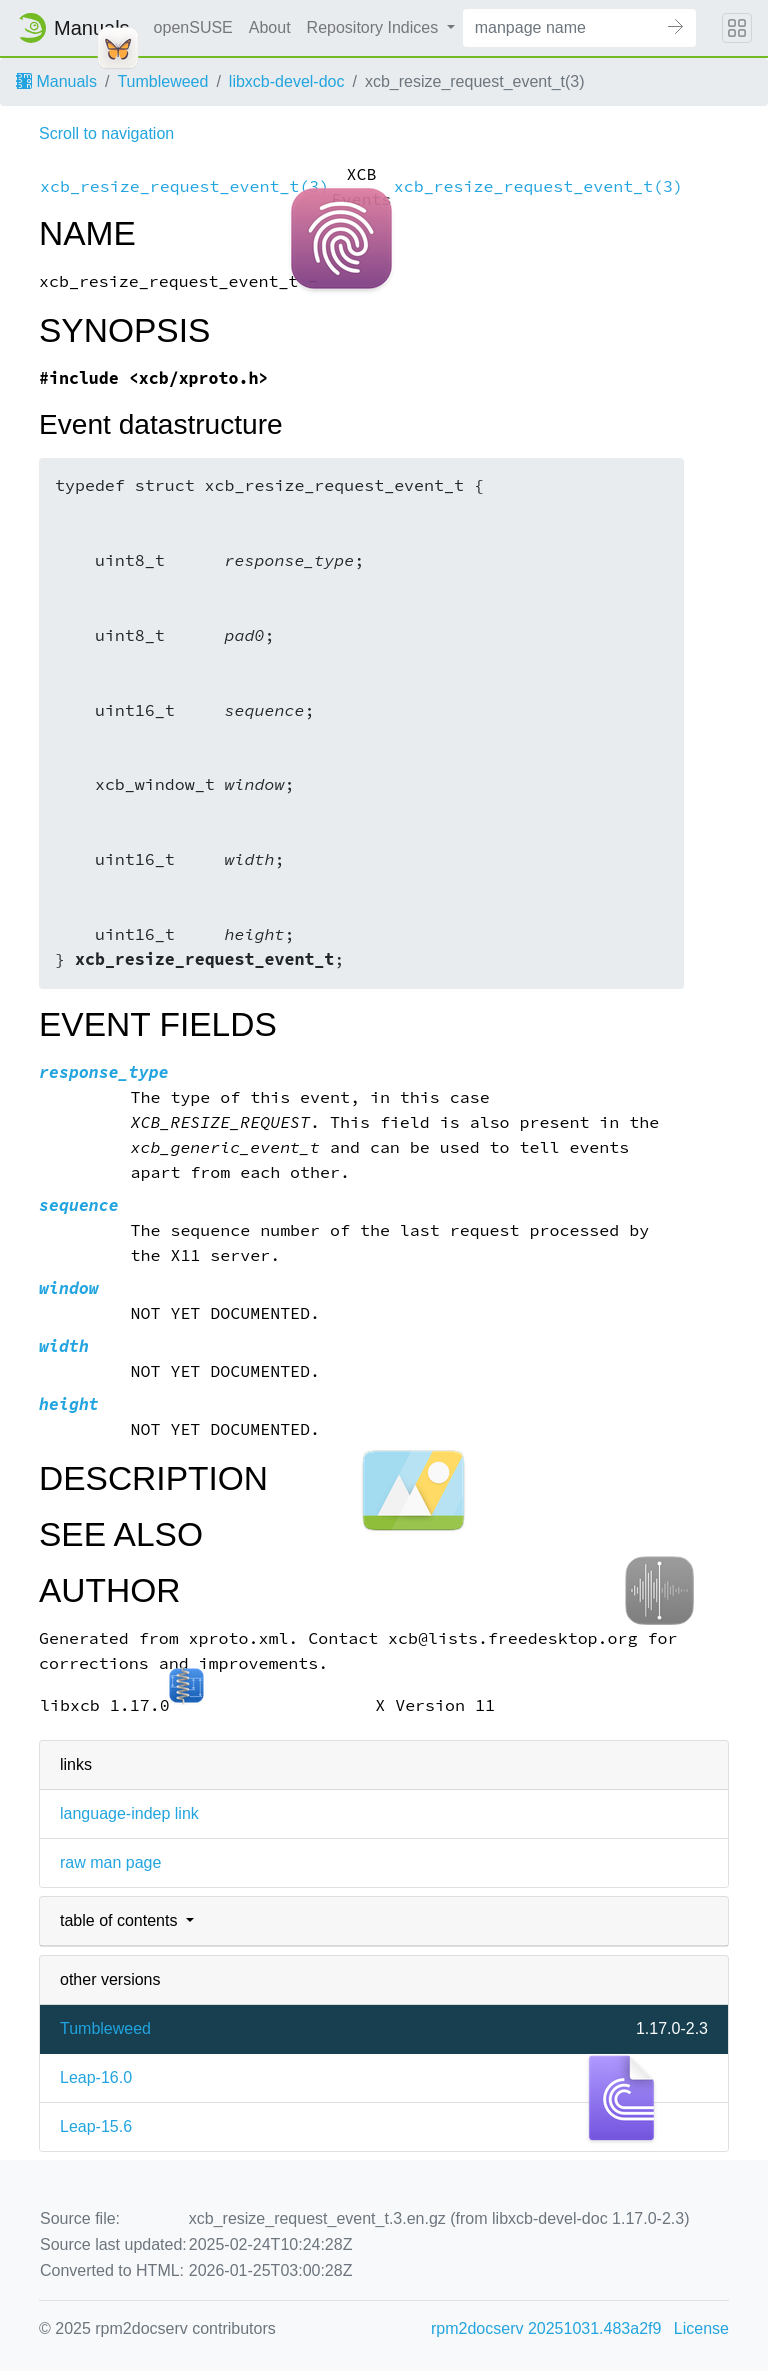 The height and width of the screenshot is (2371, 768). Describe the element at coordinates (118, 48) in the screenshot. I see `open freemind mind-mapping application` at that location.